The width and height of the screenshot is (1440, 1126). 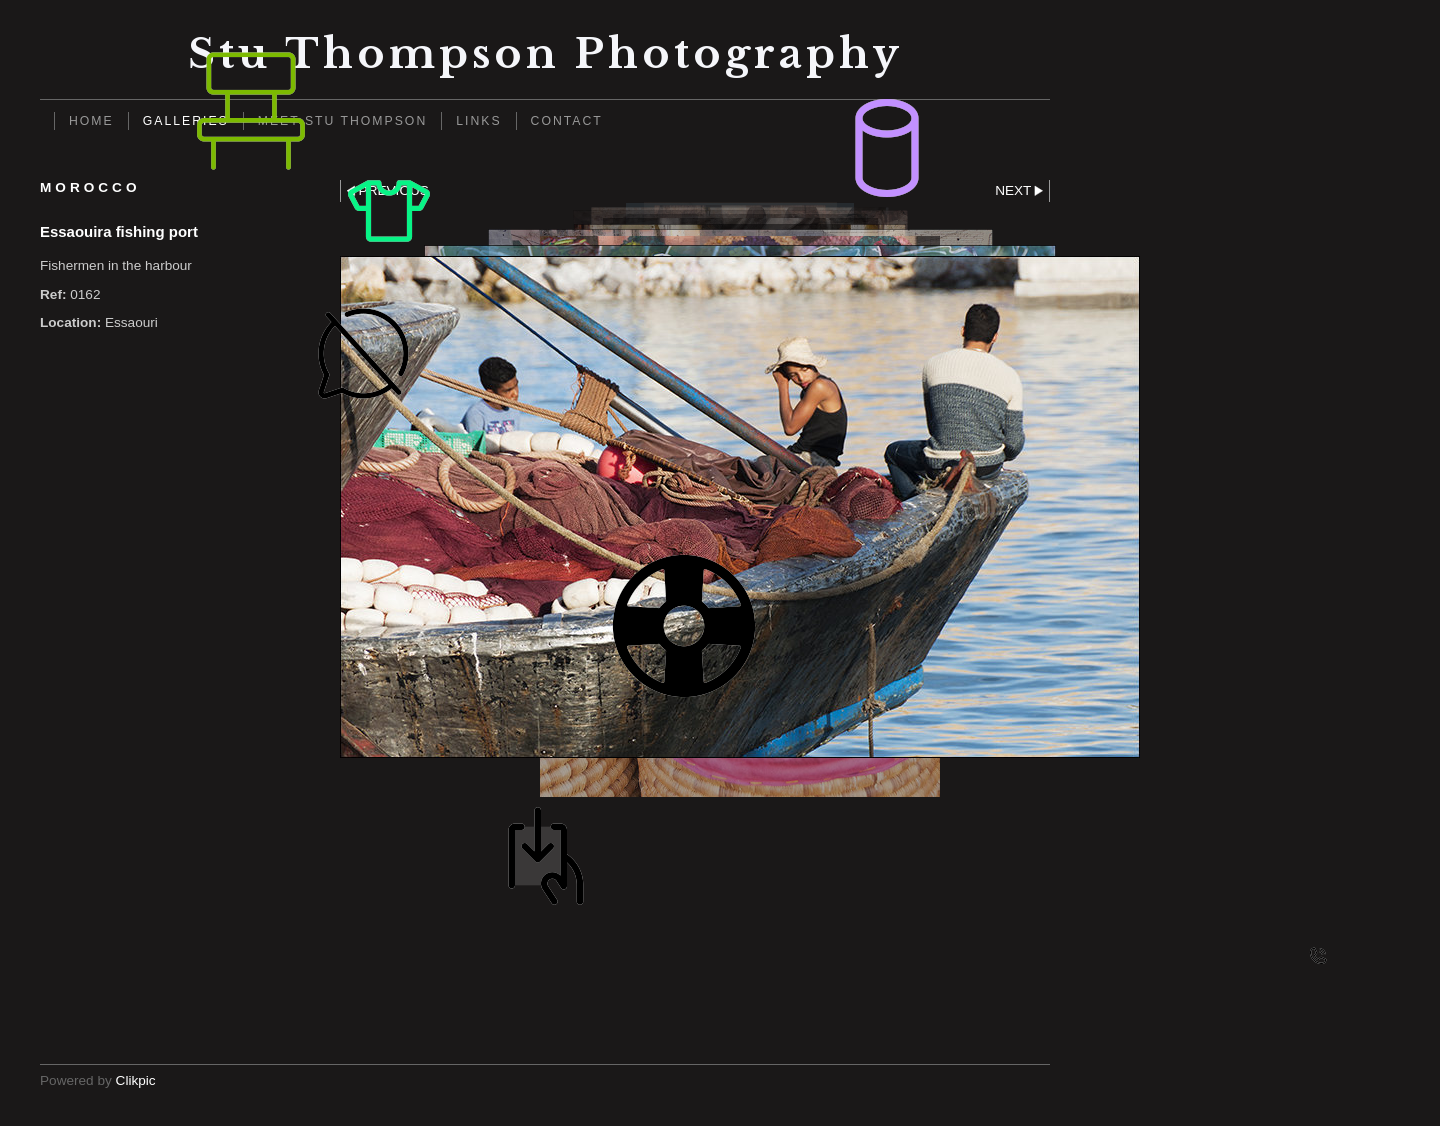 I want to click on represents a database or data storage, so click(x=887, y=148).